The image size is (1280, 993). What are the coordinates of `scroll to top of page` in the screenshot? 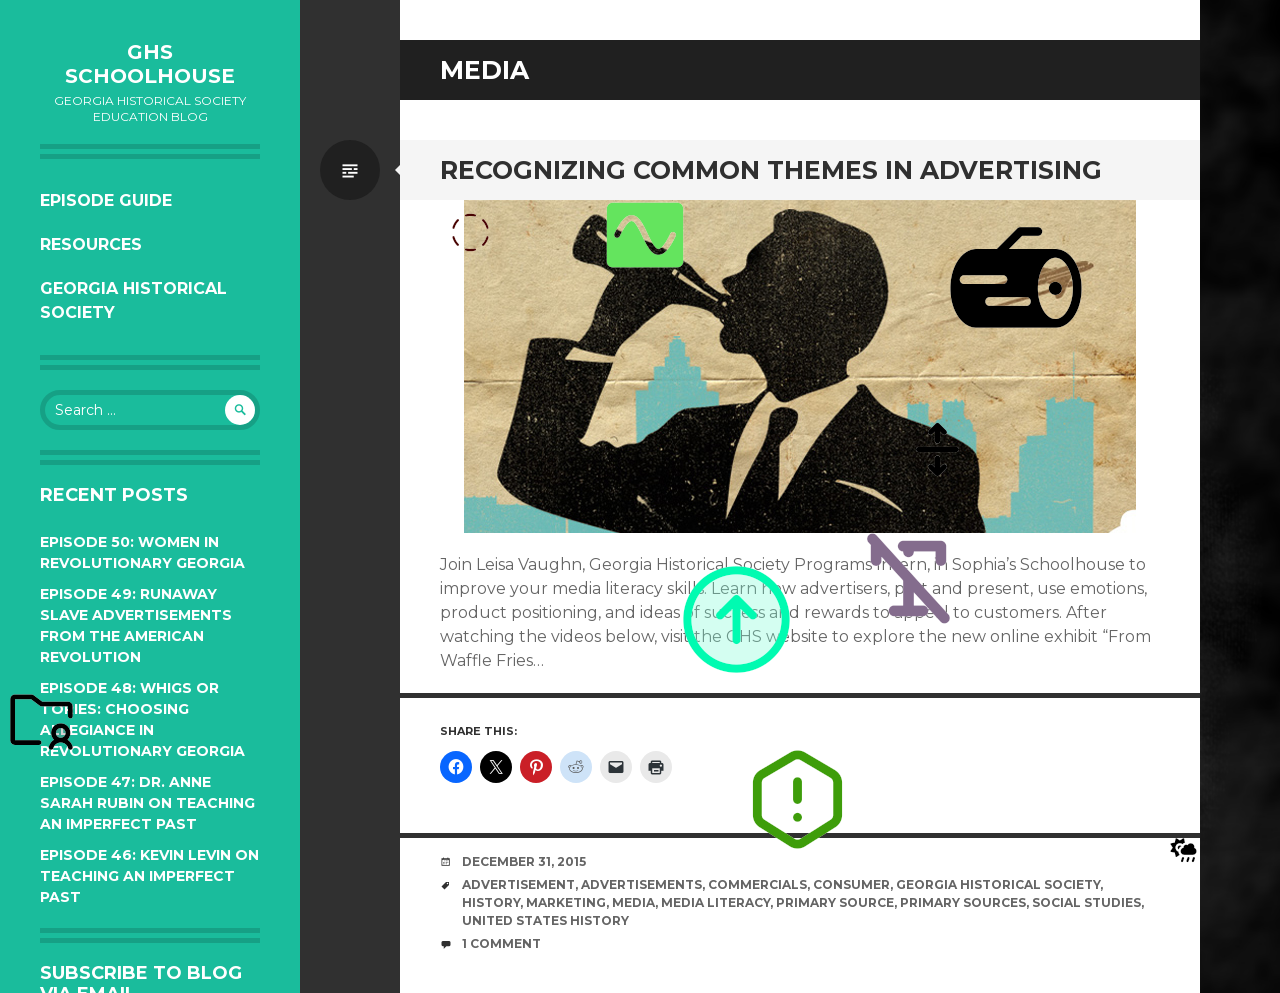 It's located at (736, 619).